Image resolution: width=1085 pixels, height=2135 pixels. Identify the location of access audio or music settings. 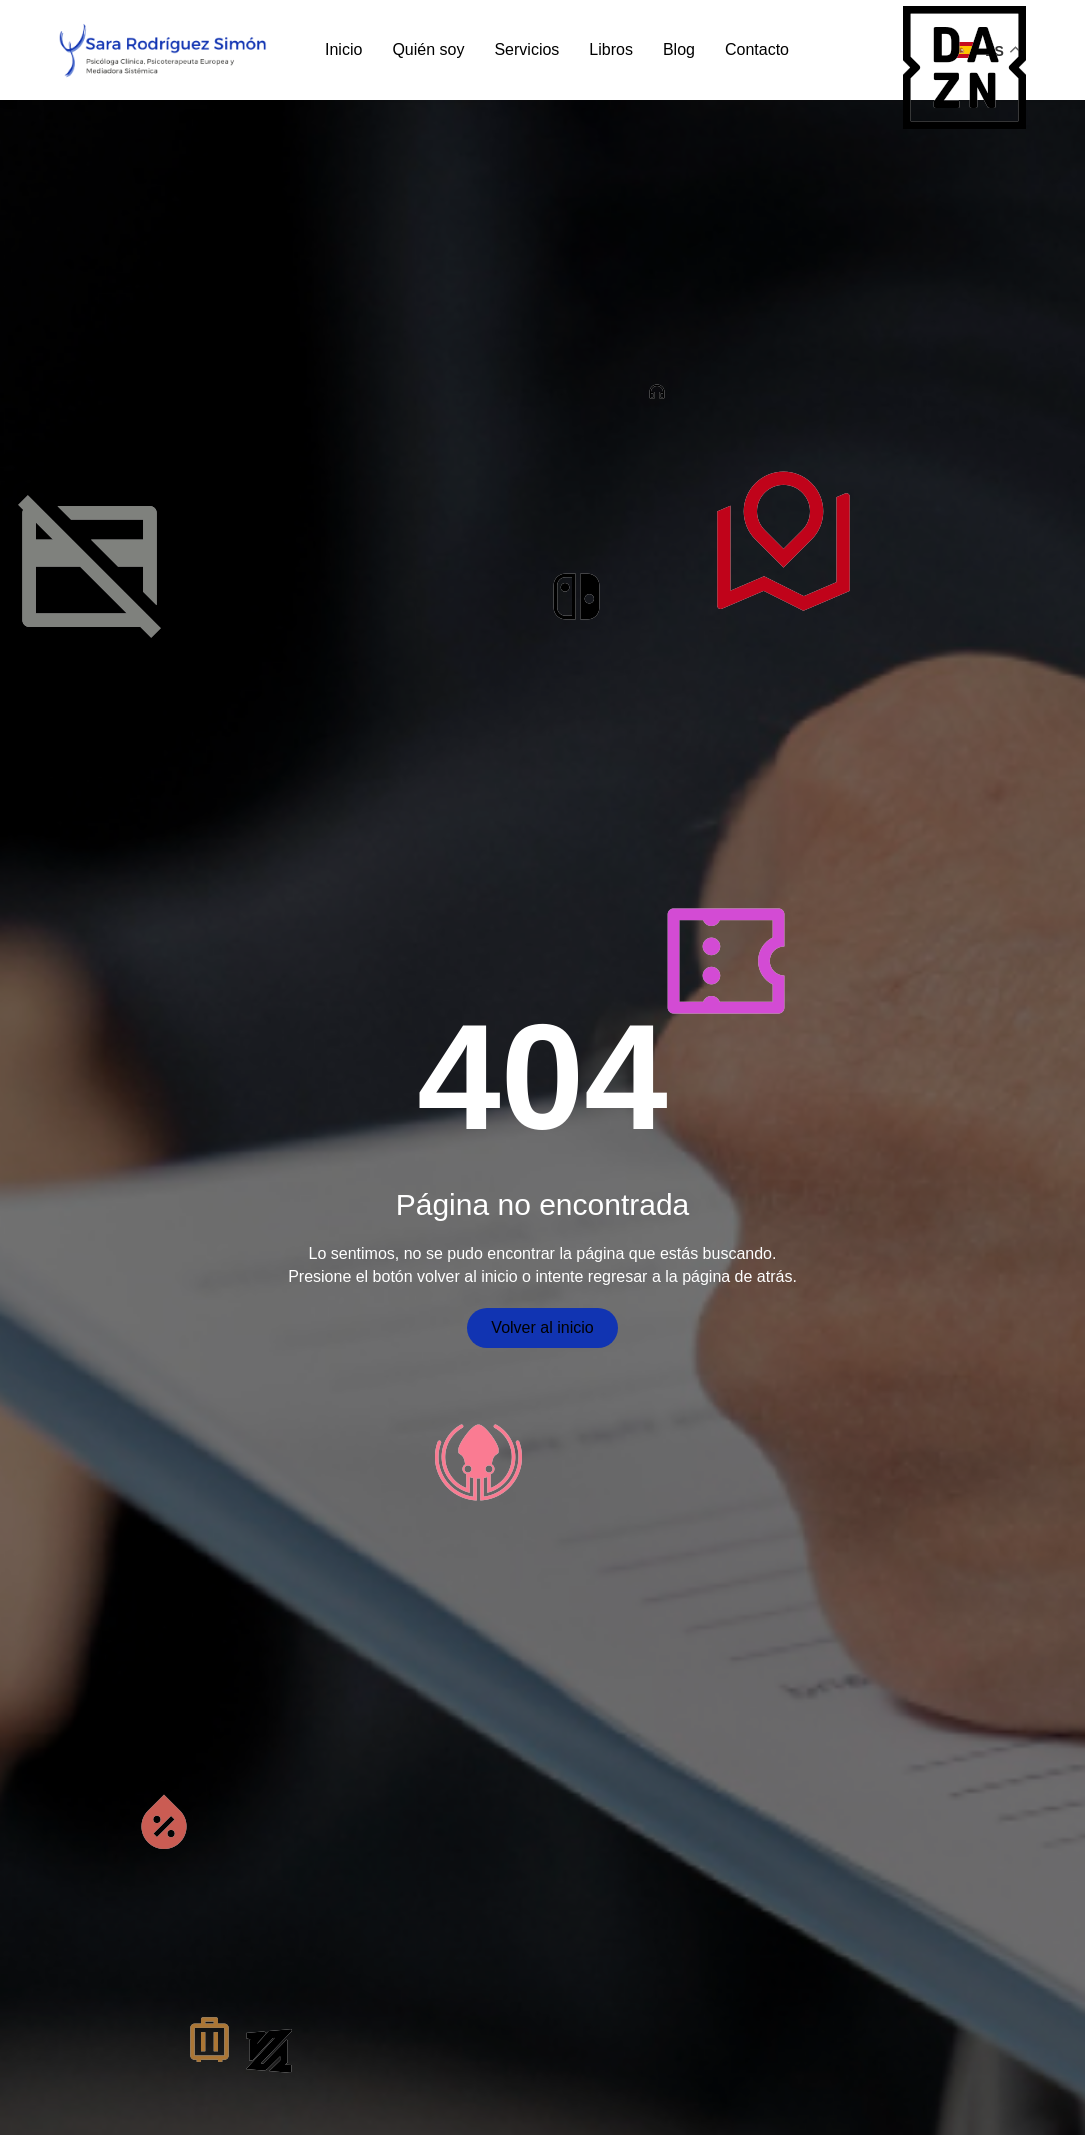
(657, 392).